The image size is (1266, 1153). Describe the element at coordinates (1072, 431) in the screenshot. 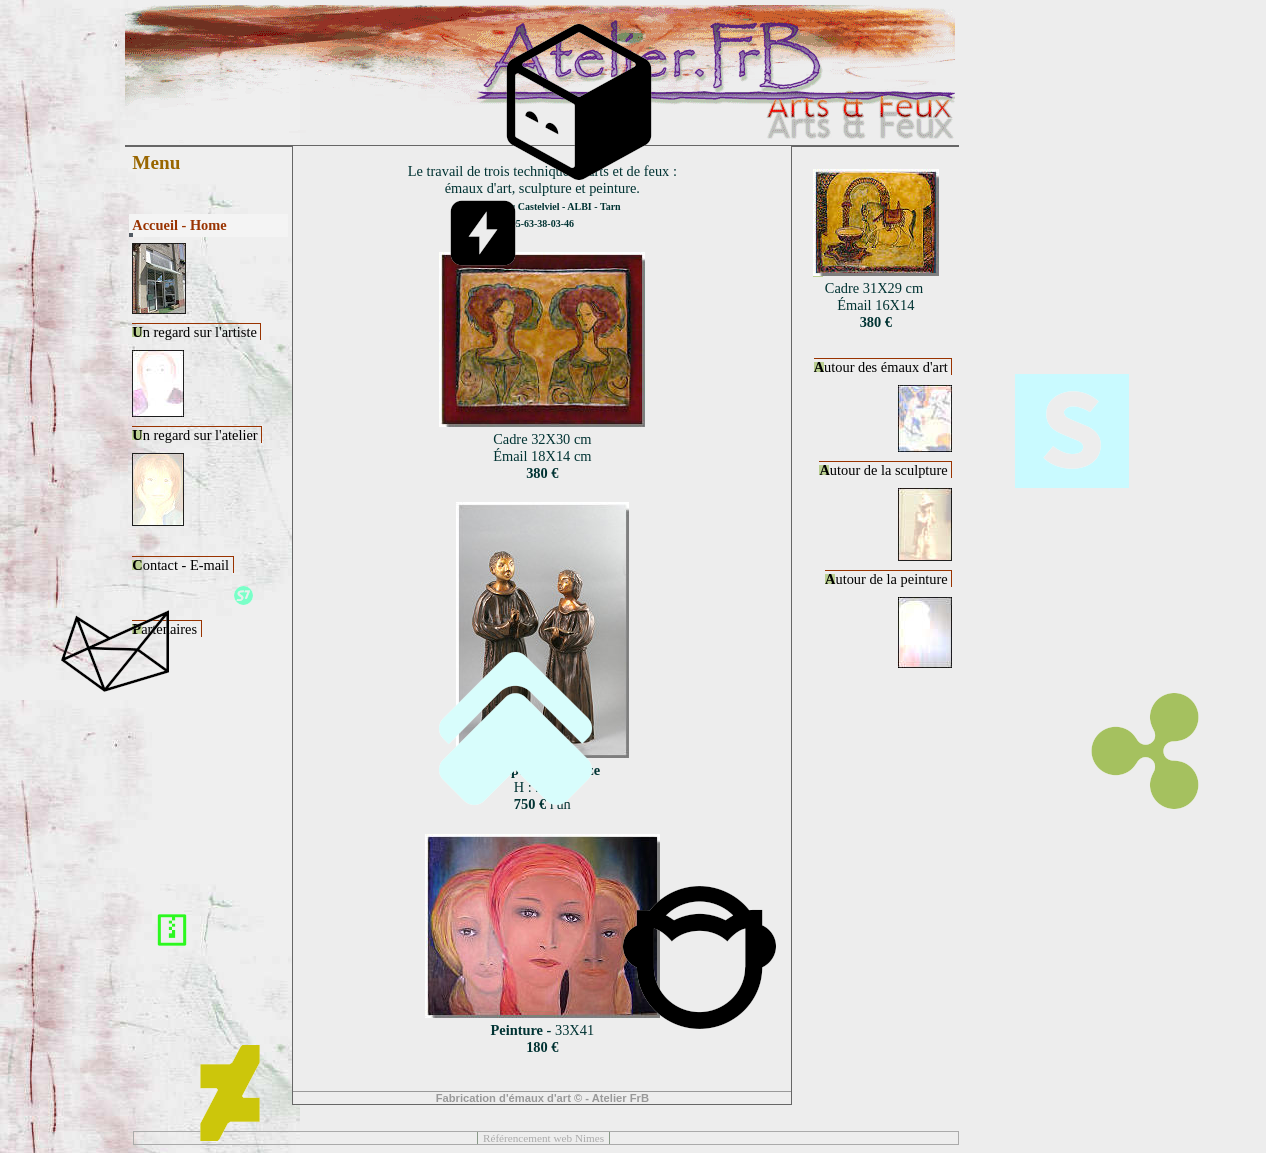

I see `semantic ui framework logo` at that location.